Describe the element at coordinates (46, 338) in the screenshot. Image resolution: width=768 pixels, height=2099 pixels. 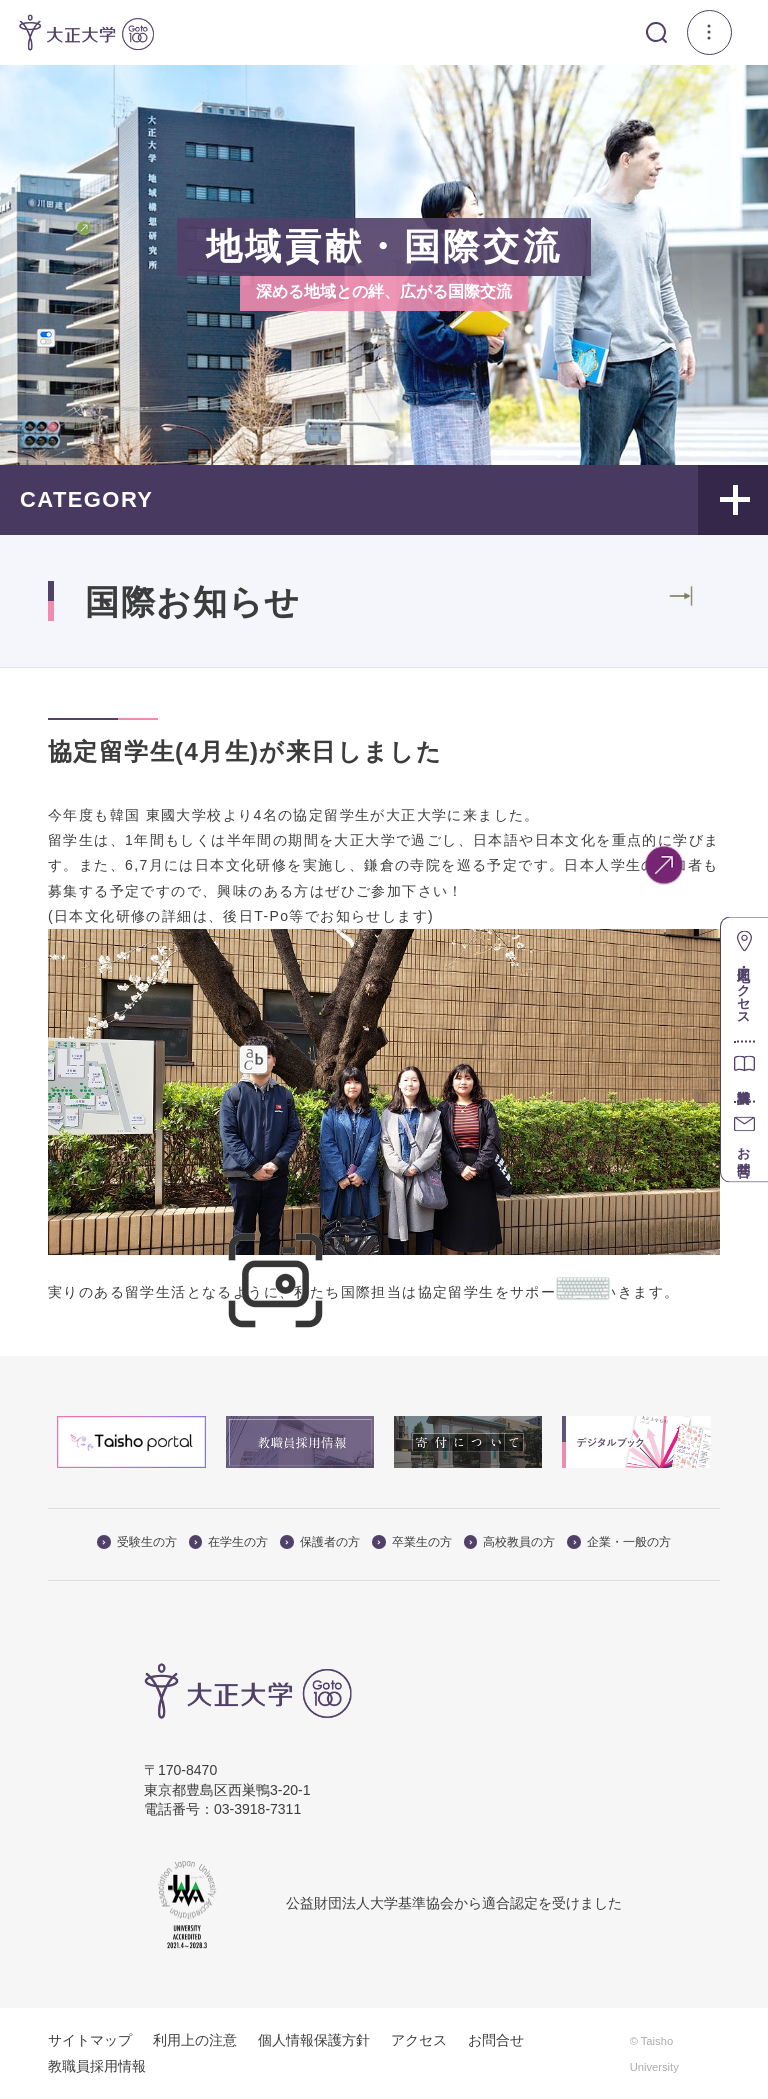
I see `open unity tweak tool settings` at that location.